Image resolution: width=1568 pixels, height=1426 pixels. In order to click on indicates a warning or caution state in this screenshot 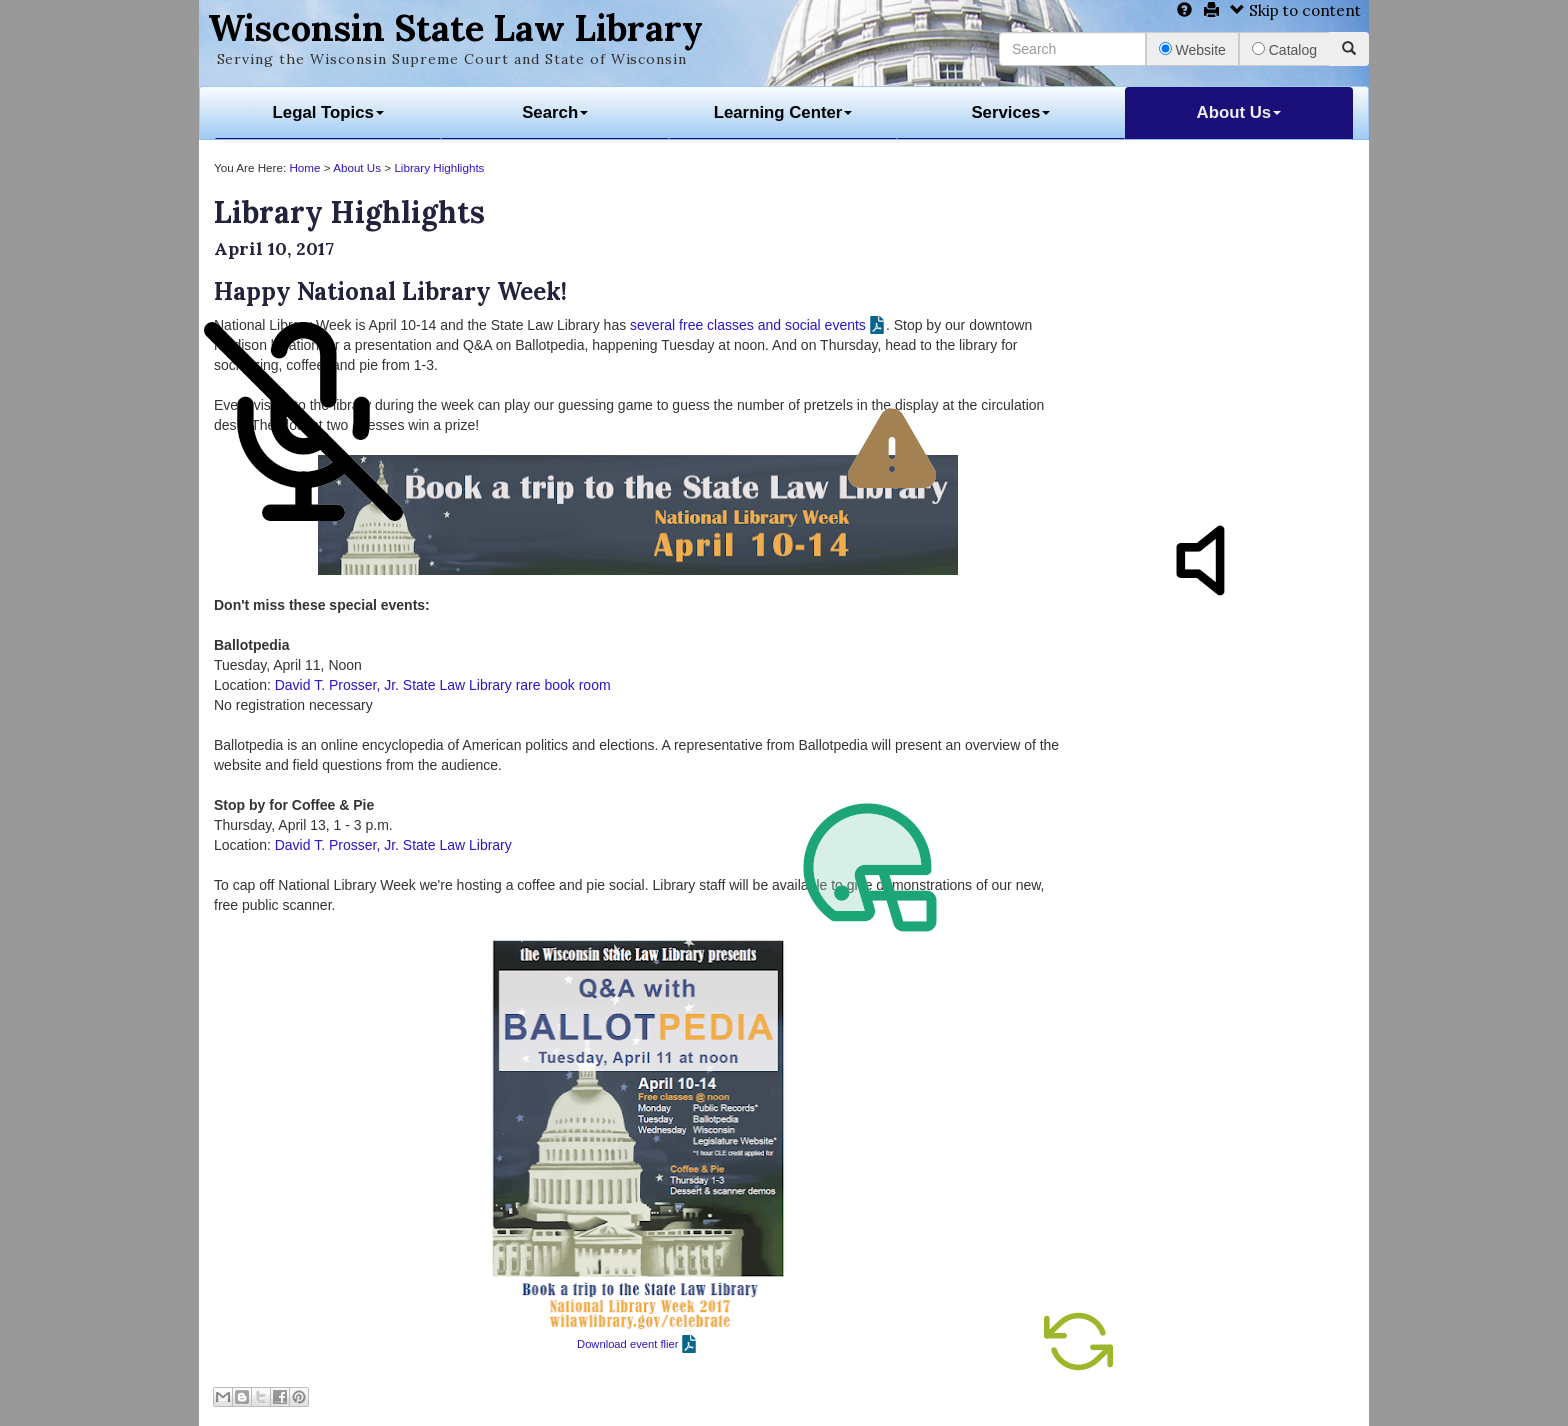, I will do `click(892, 453)`.